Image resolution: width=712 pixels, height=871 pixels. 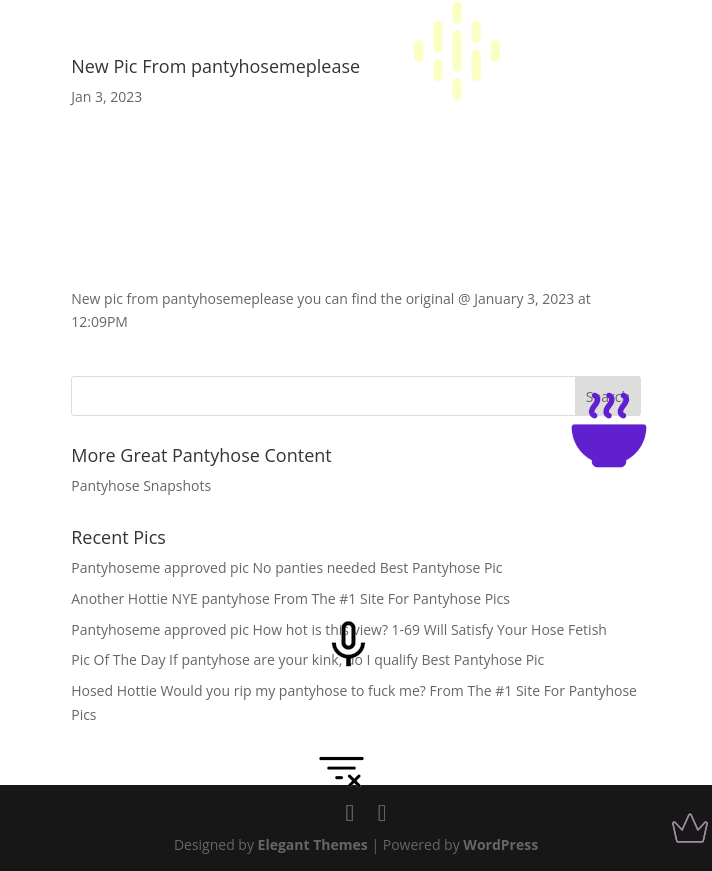 What do you see at coordinates (690, 830) in the screenshot?
I see `indicates premium or pro membership status` at bounding box center [690, 830].